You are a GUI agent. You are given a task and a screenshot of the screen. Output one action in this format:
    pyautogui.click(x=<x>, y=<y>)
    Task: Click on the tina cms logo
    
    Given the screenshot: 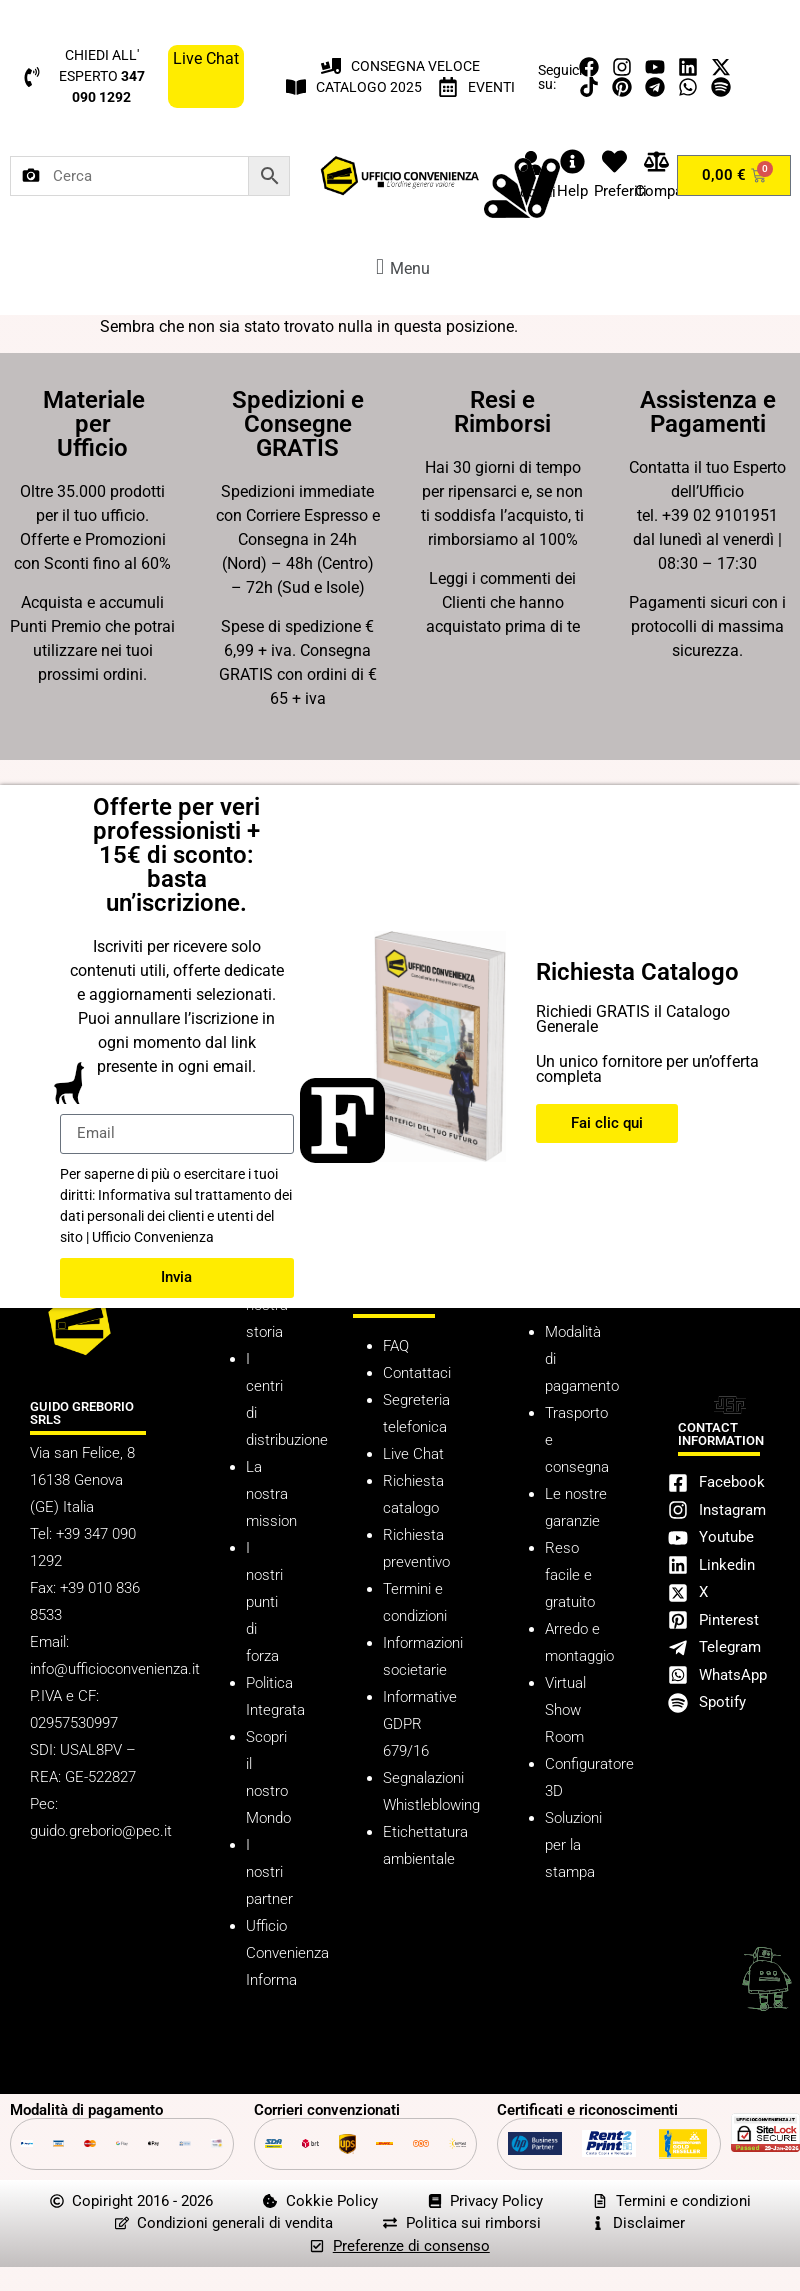 What is the action you would take?
    pyautogui.click(x=69, y=1083)
    